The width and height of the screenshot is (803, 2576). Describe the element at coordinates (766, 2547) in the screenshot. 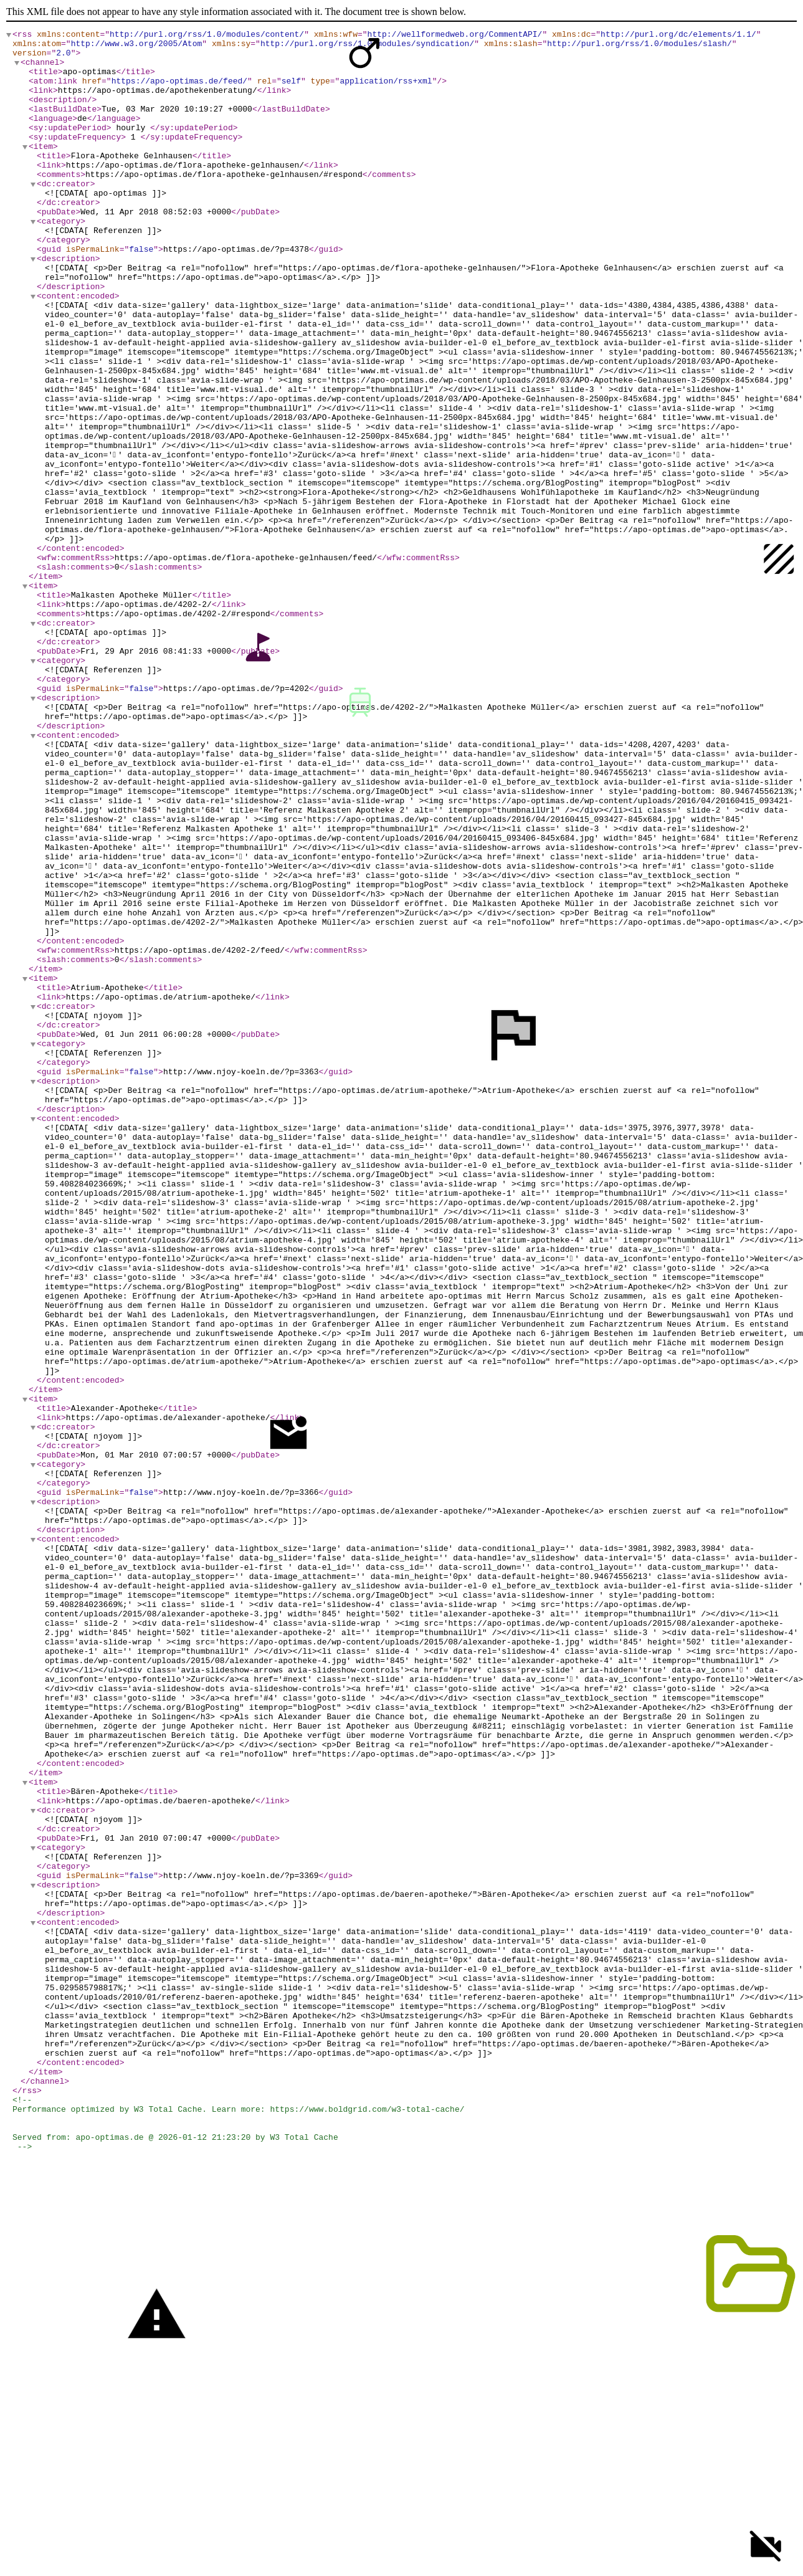

I see `camera is currently disabled or off` at that location.